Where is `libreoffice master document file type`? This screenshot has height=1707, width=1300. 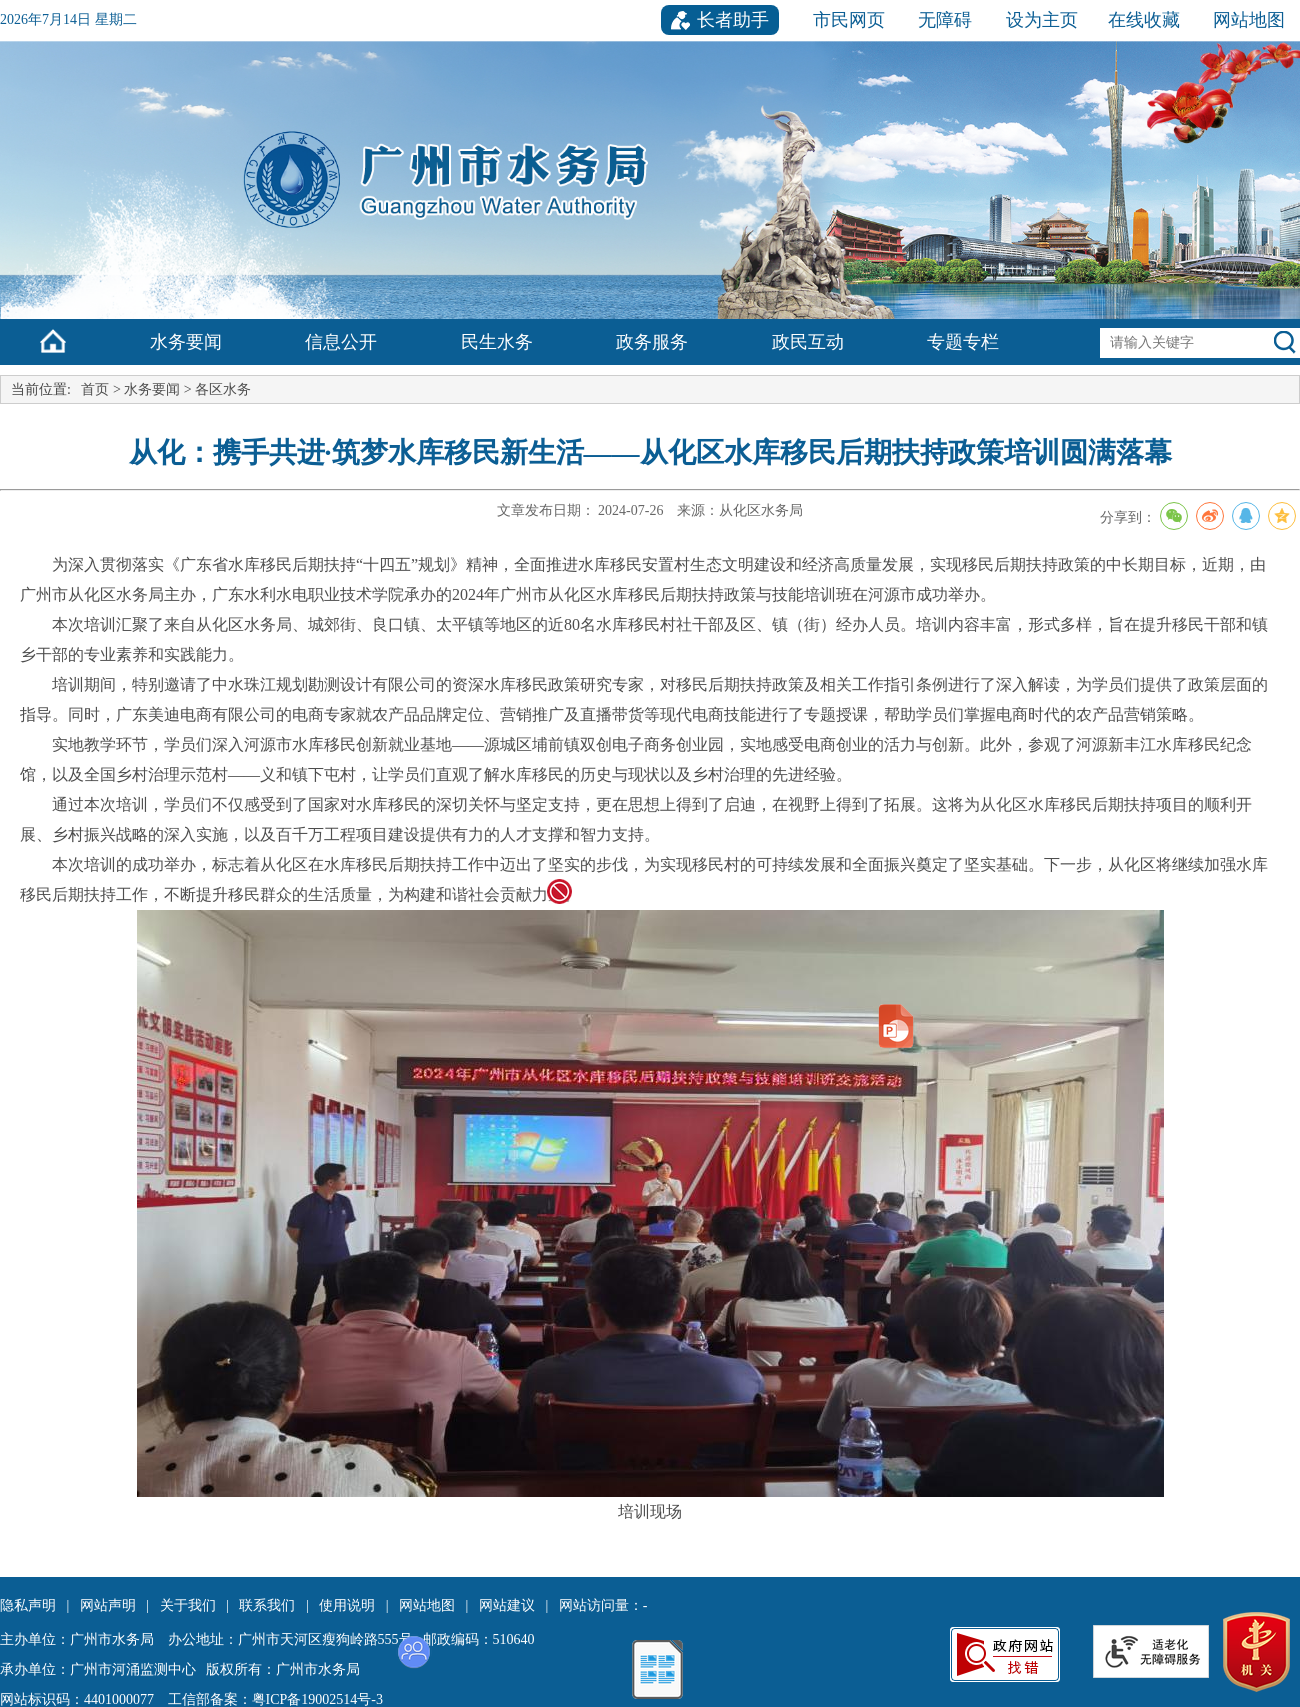
libreoffice master document file type is located at coordinates (657, 1669).